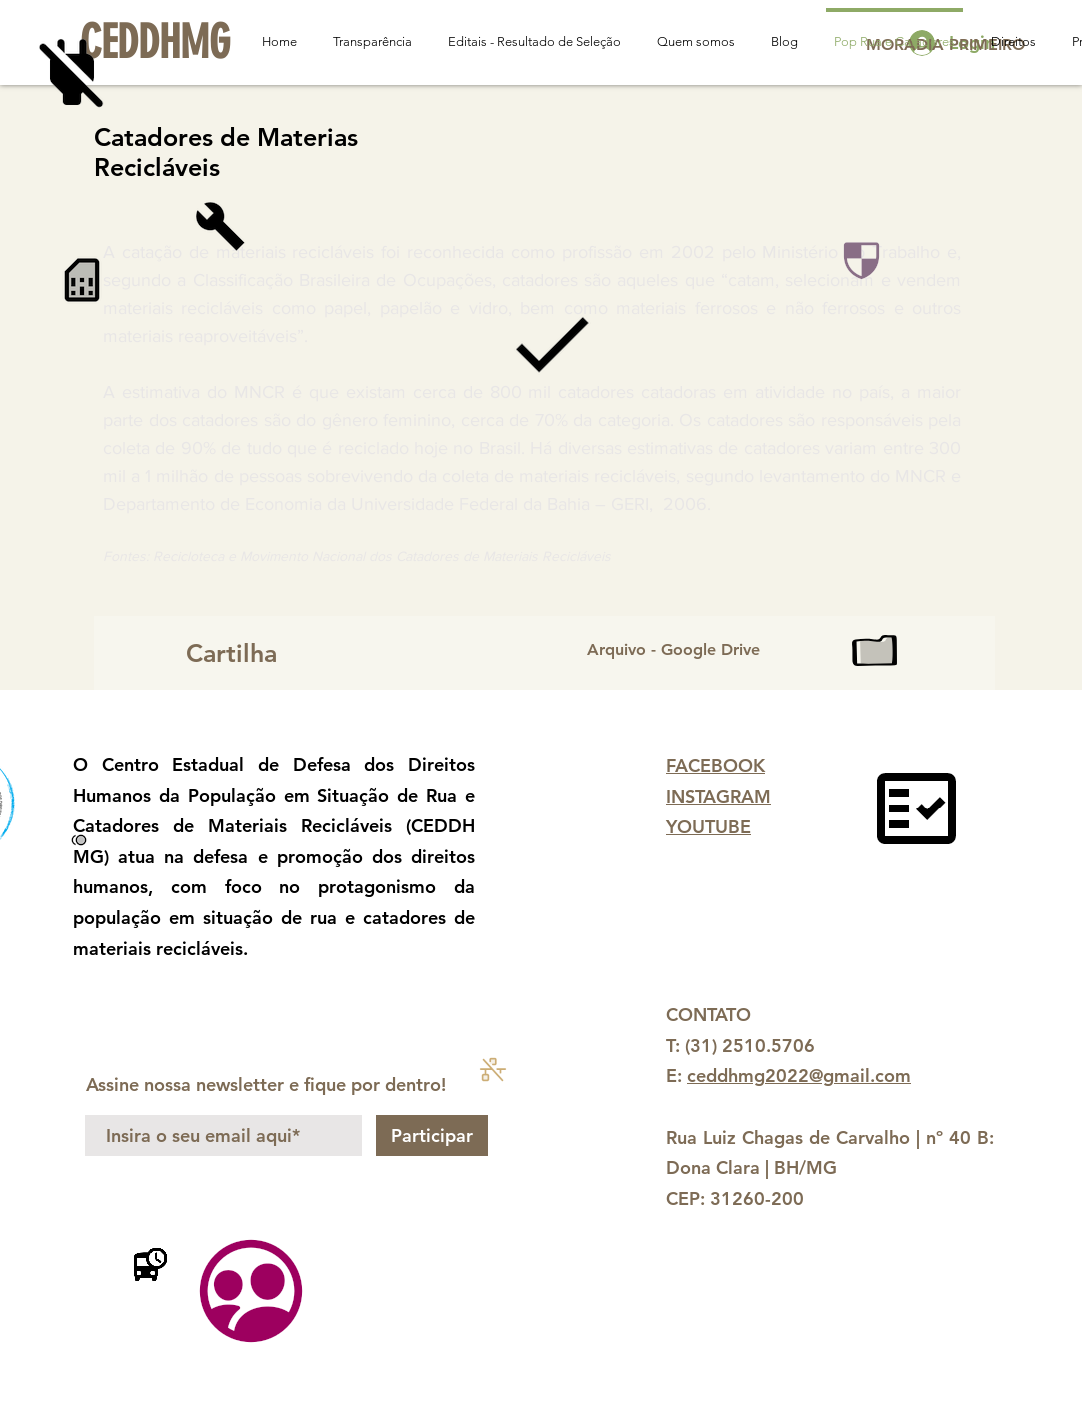 The height and width of the screenshot is (1428, 1082). I want to click on access toll or payment information, so click(79, 840).